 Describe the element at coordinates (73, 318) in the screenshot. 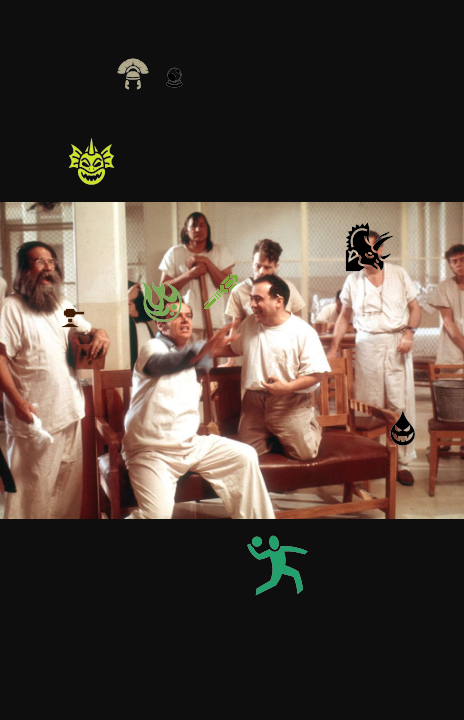

I see `turret defense unit in a strategy game` at that location.